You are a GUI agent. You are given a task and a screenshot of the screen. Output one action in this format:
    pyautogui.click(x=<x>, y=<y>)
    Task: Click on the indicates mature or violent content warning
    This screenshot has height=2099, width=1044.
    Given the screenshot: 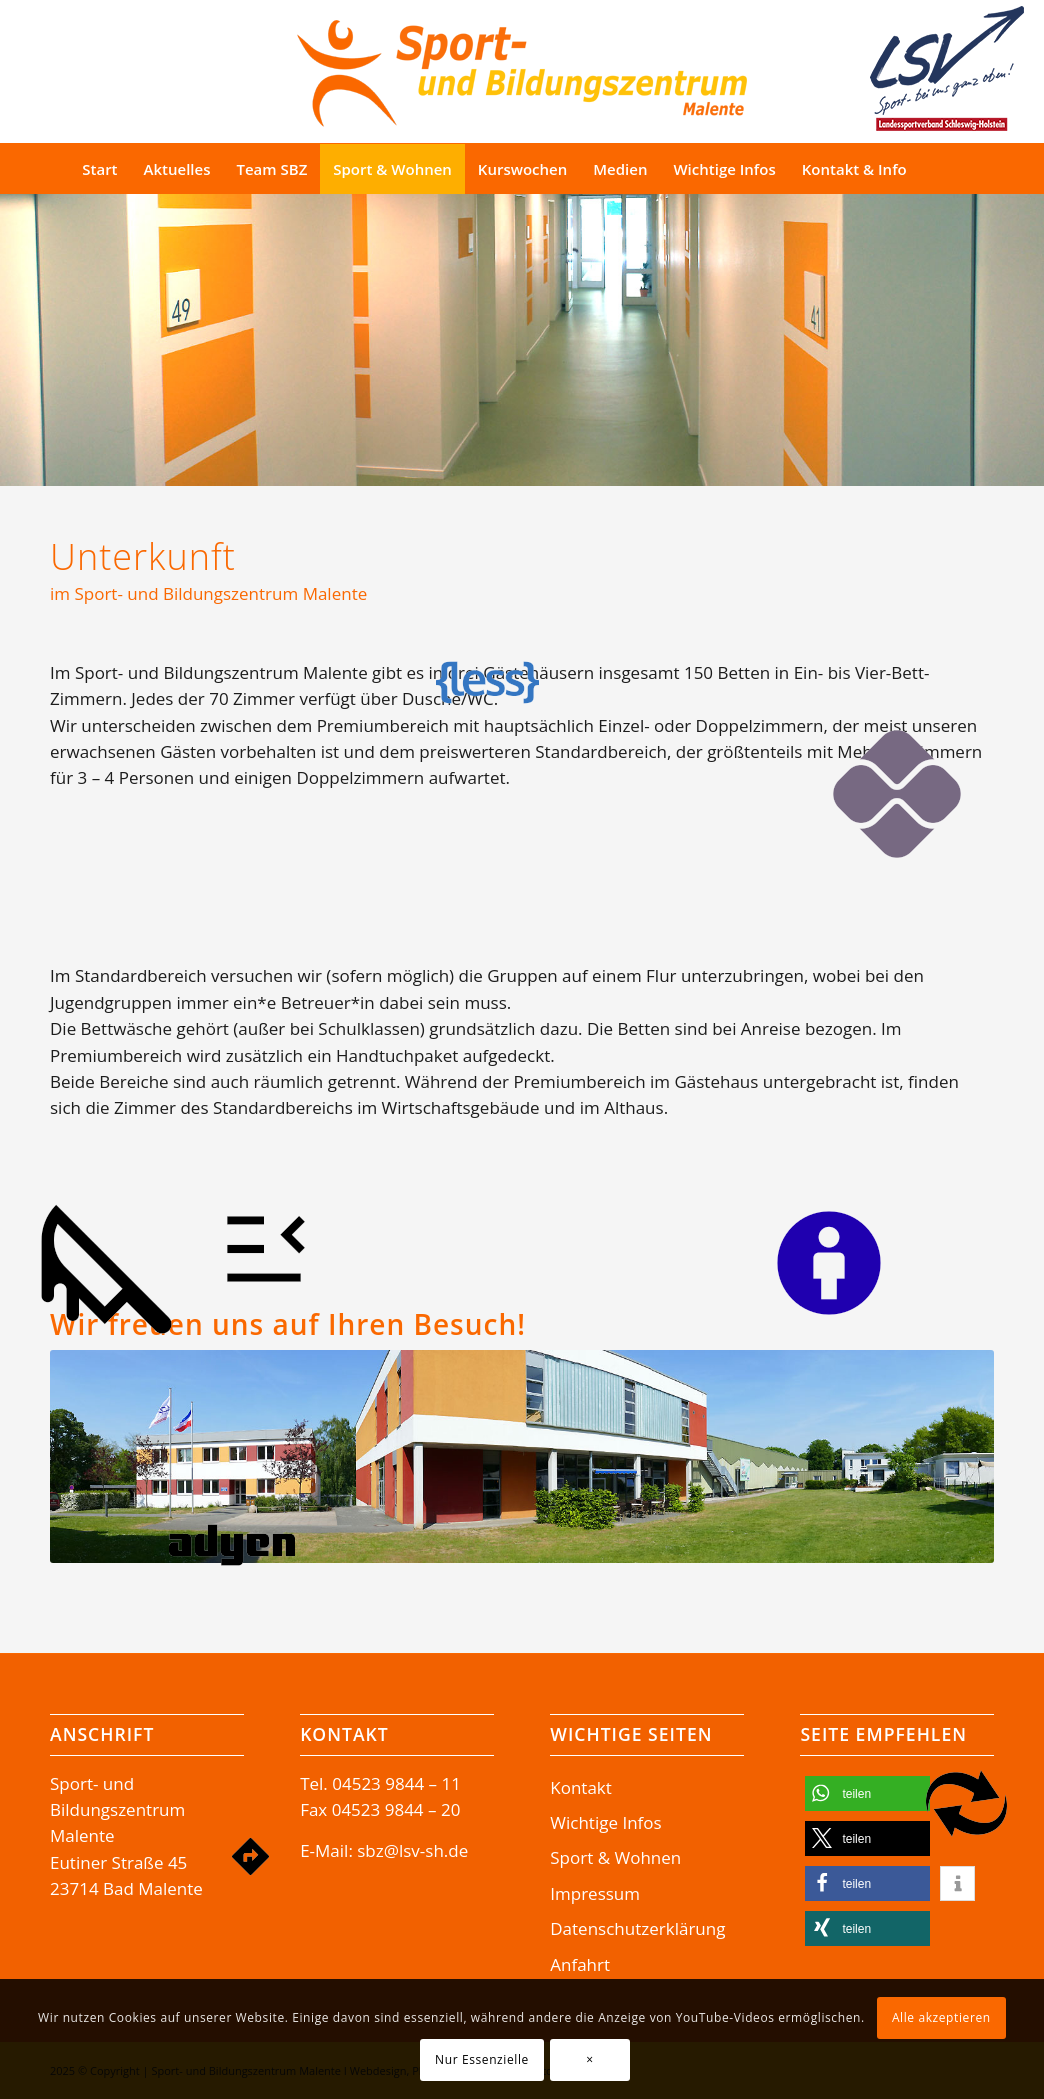 What is the action you would take?
    pyautogui.click(x=104, y=1271)
    